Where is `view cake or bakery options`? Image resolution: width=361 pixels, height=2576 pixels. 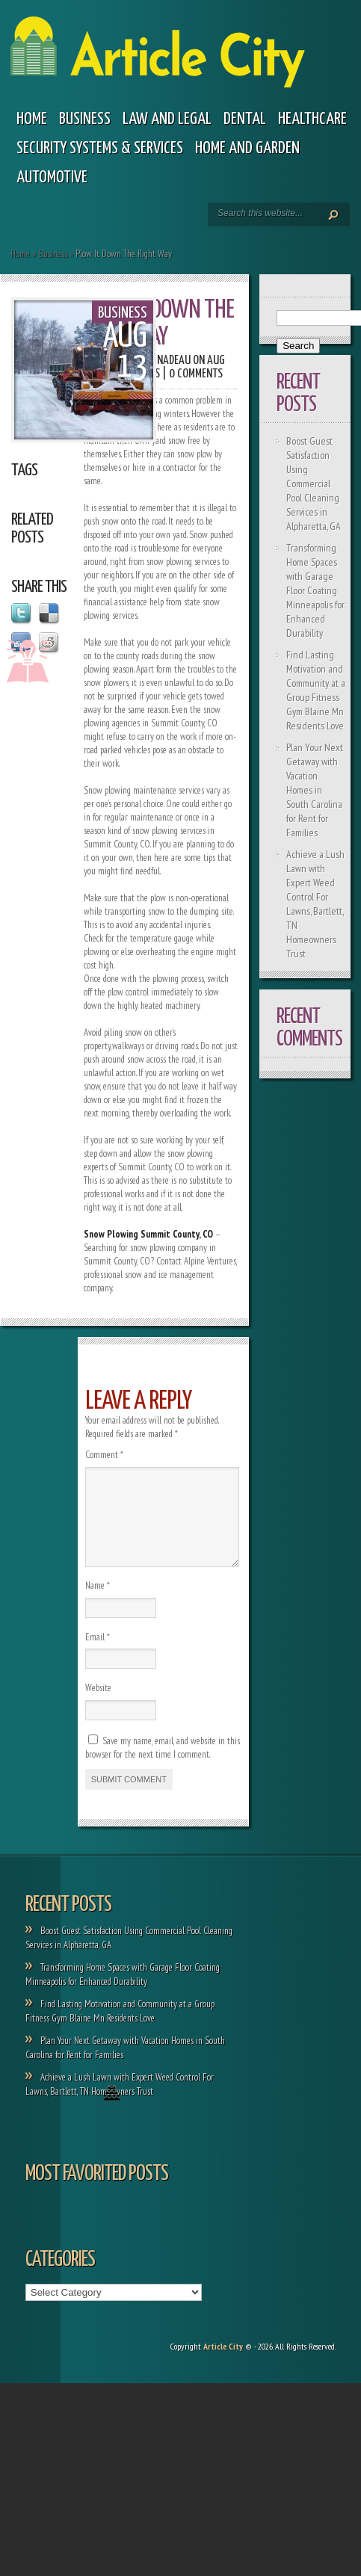 view cake or bakery options is located at coordinates (111, 2092).